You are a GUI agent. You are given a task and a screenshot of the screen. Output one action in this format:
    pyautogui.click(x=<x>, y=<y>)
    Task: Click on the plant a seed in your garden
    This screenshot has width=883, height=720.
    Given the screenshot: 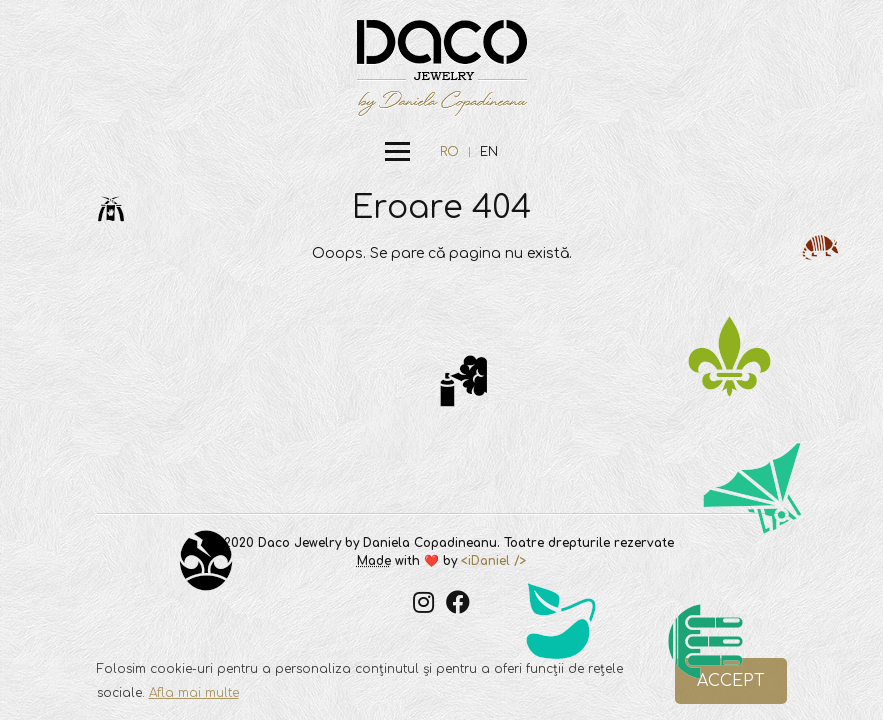 What is the action you would take?
    pyautogui.click(x=561, y=621)
    